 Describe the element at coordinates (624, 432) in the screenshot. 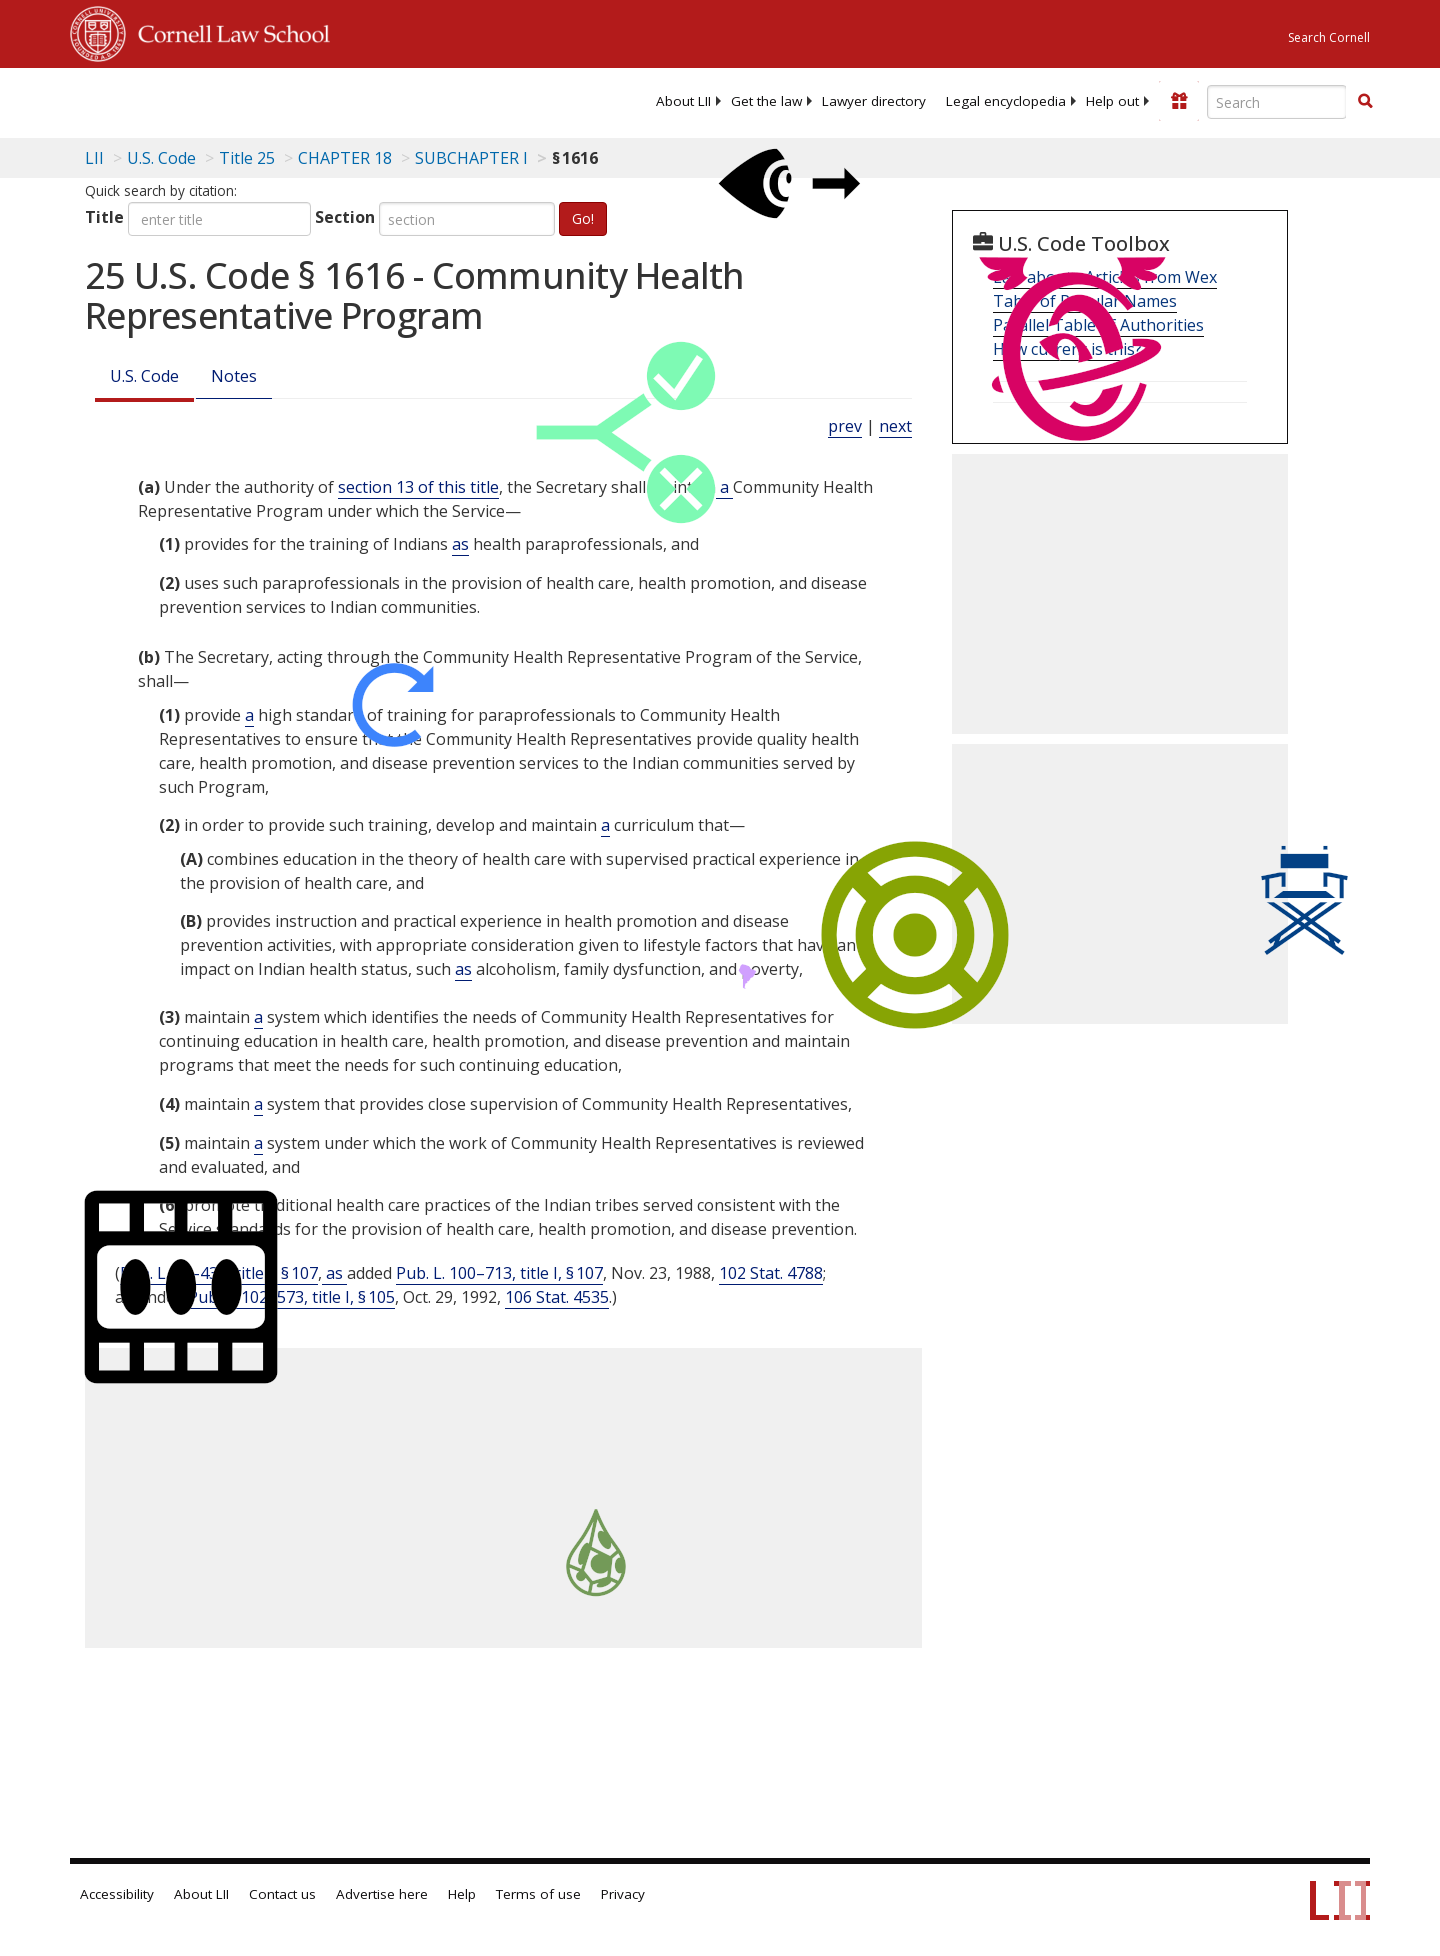

I see `select between multiple options` at that location.